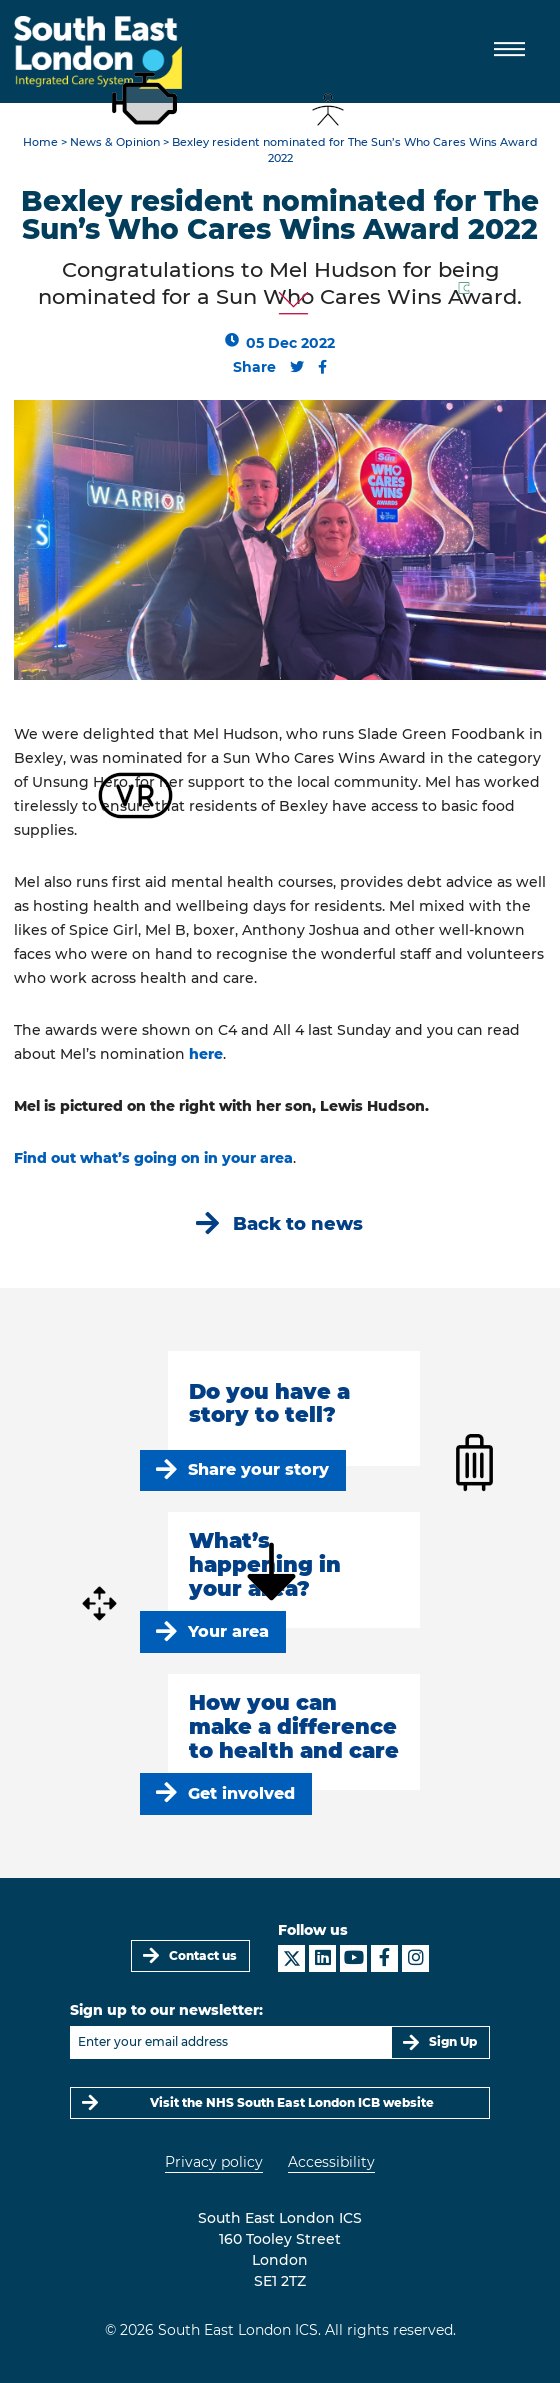  What do you see at coordinates (293, 302) in the screenshot?
I see `collapse content or section below` at bounding box center [293, 302].